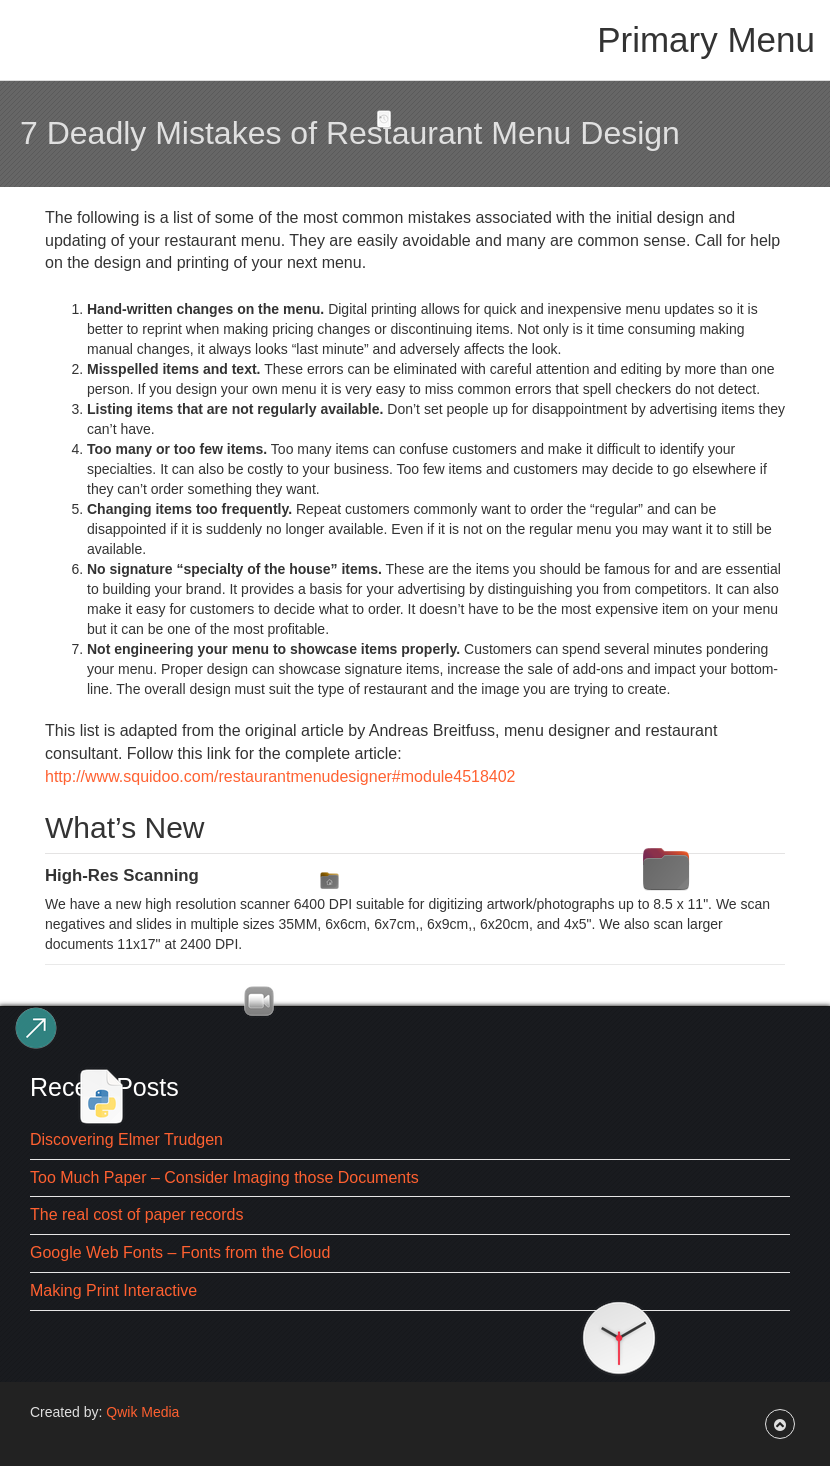 Image resolution: width=830 pixels, height=1466 pixels. Describe the element at coordinates (259, 1001) in the screenshot. I see `open FaceTime to start a video call` at that location.